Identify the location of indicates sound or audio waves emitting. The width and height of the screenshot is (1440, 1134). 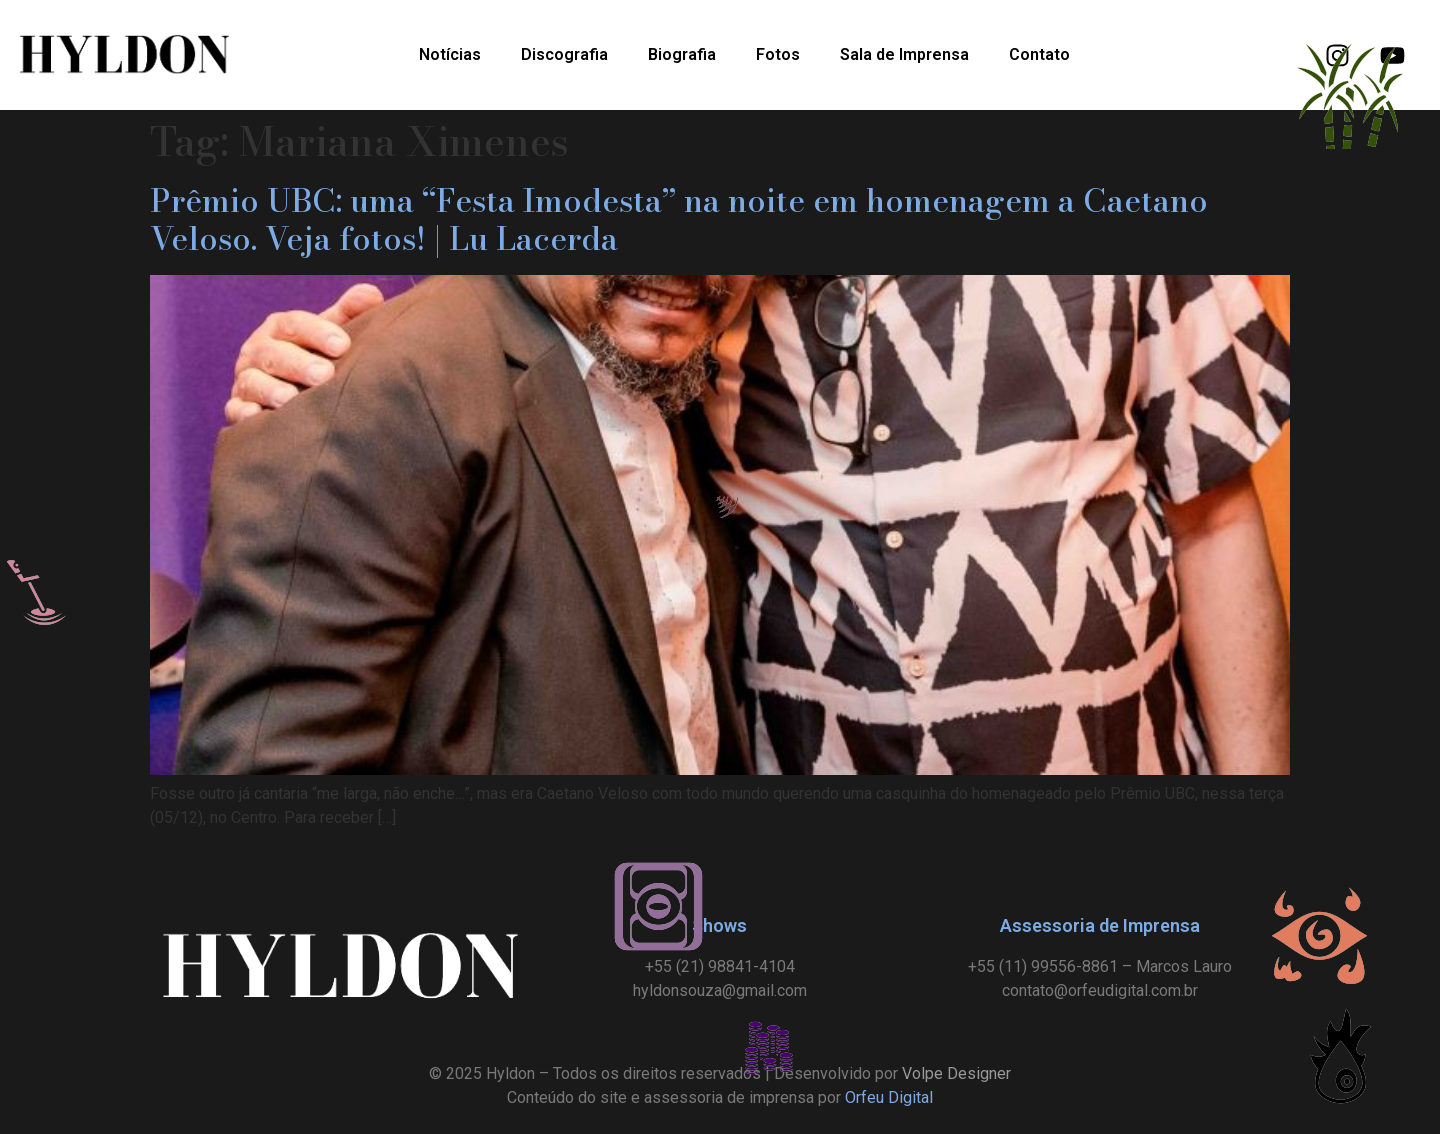
(726, 506).